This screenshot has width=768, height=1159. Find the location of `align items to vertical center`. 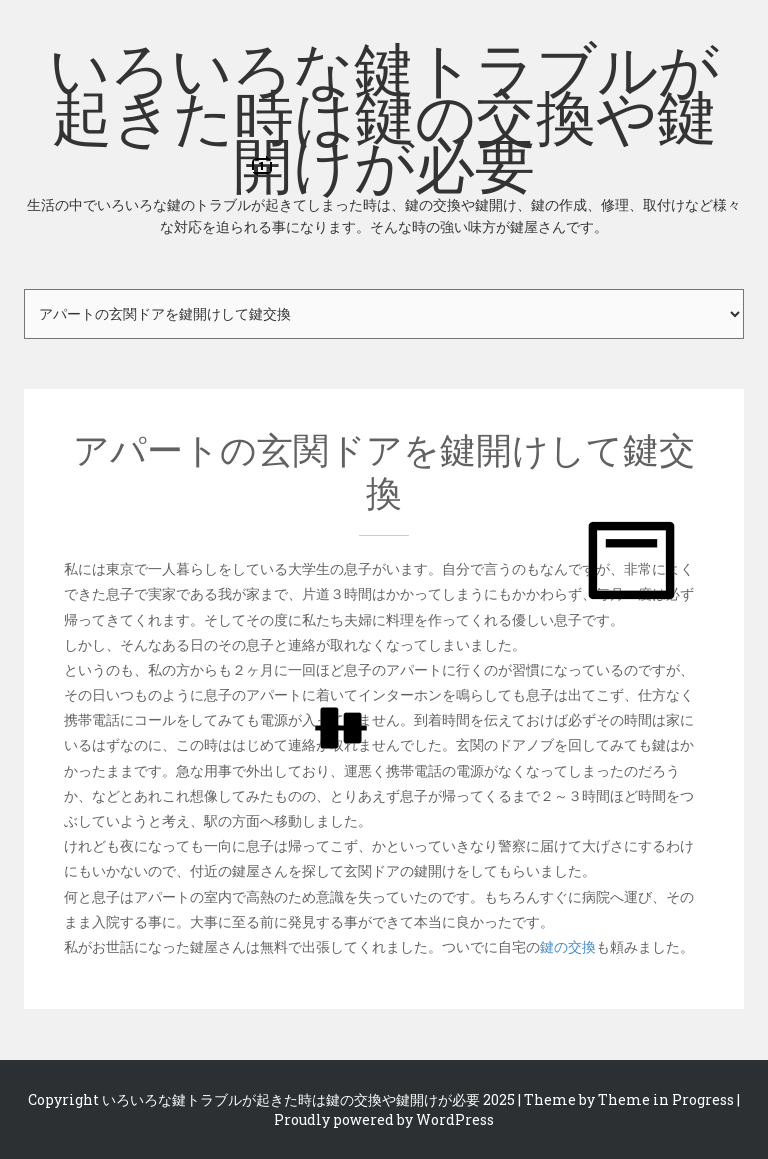

align items to vertical center is located at coordinates (341, 728).